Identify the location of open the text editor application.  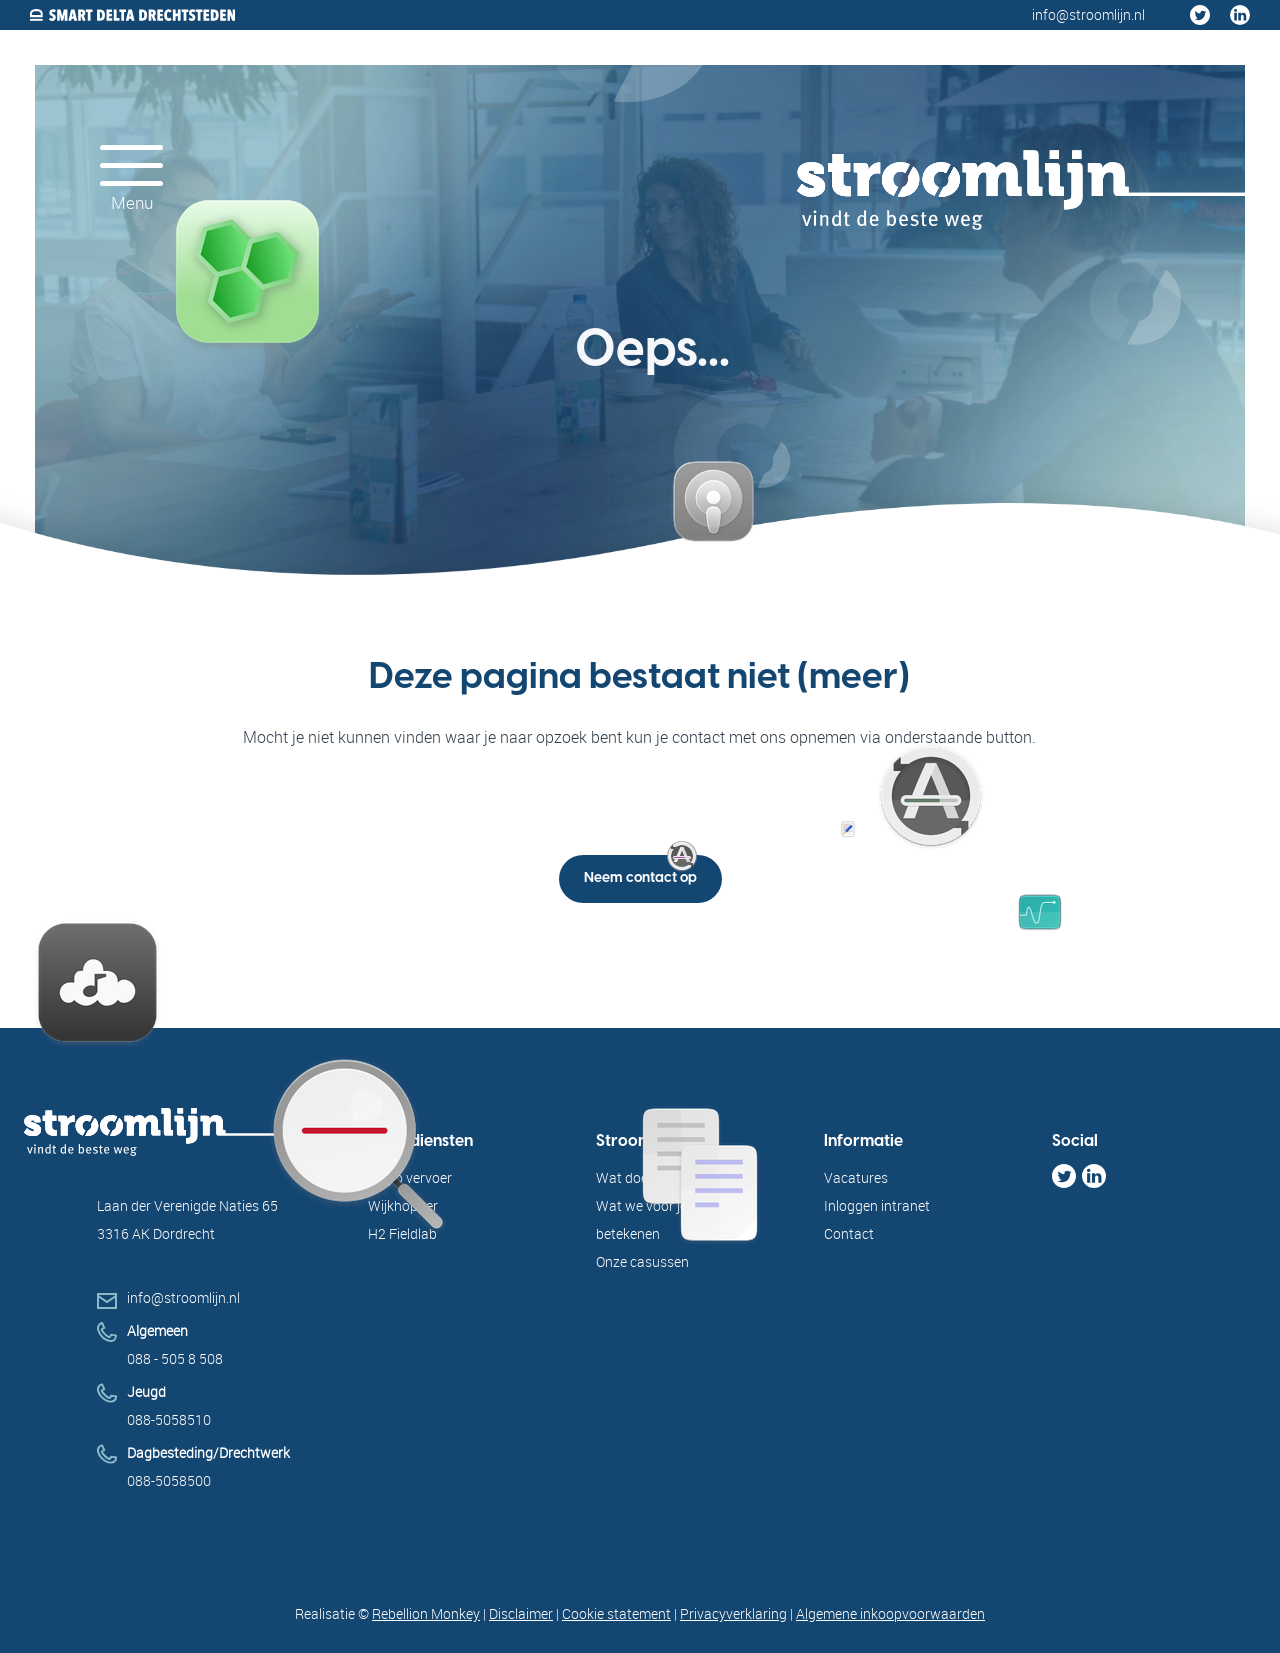
(848, 829).